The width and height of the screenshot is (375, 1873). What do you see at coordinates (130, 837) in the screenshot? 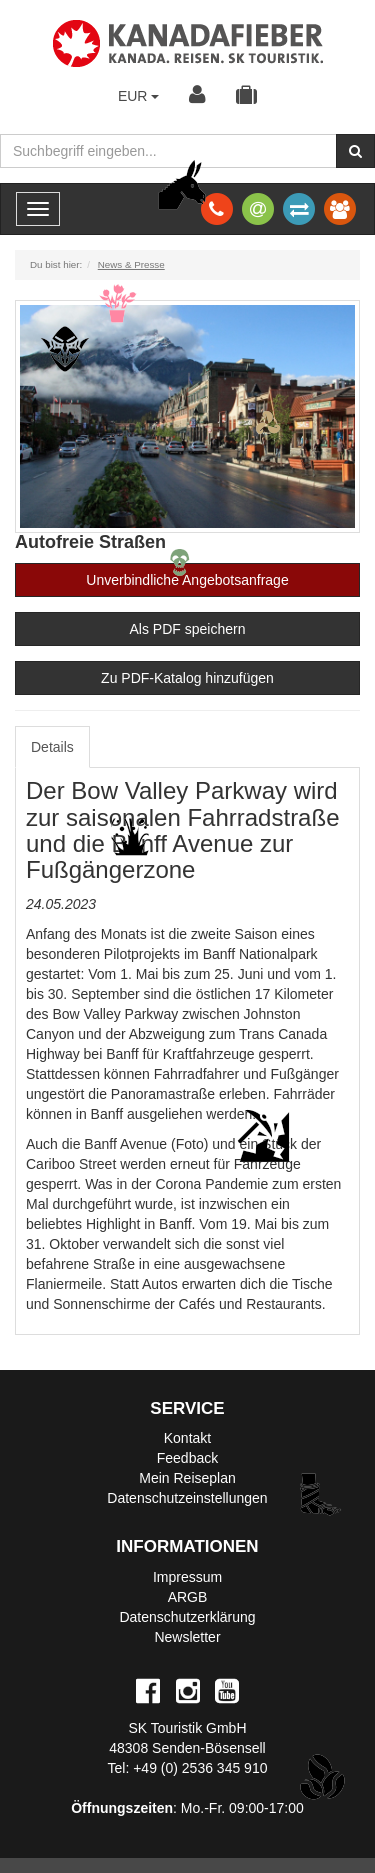
I see `indicates volcanic activity or eruption event` at bounding box center [130, 837].